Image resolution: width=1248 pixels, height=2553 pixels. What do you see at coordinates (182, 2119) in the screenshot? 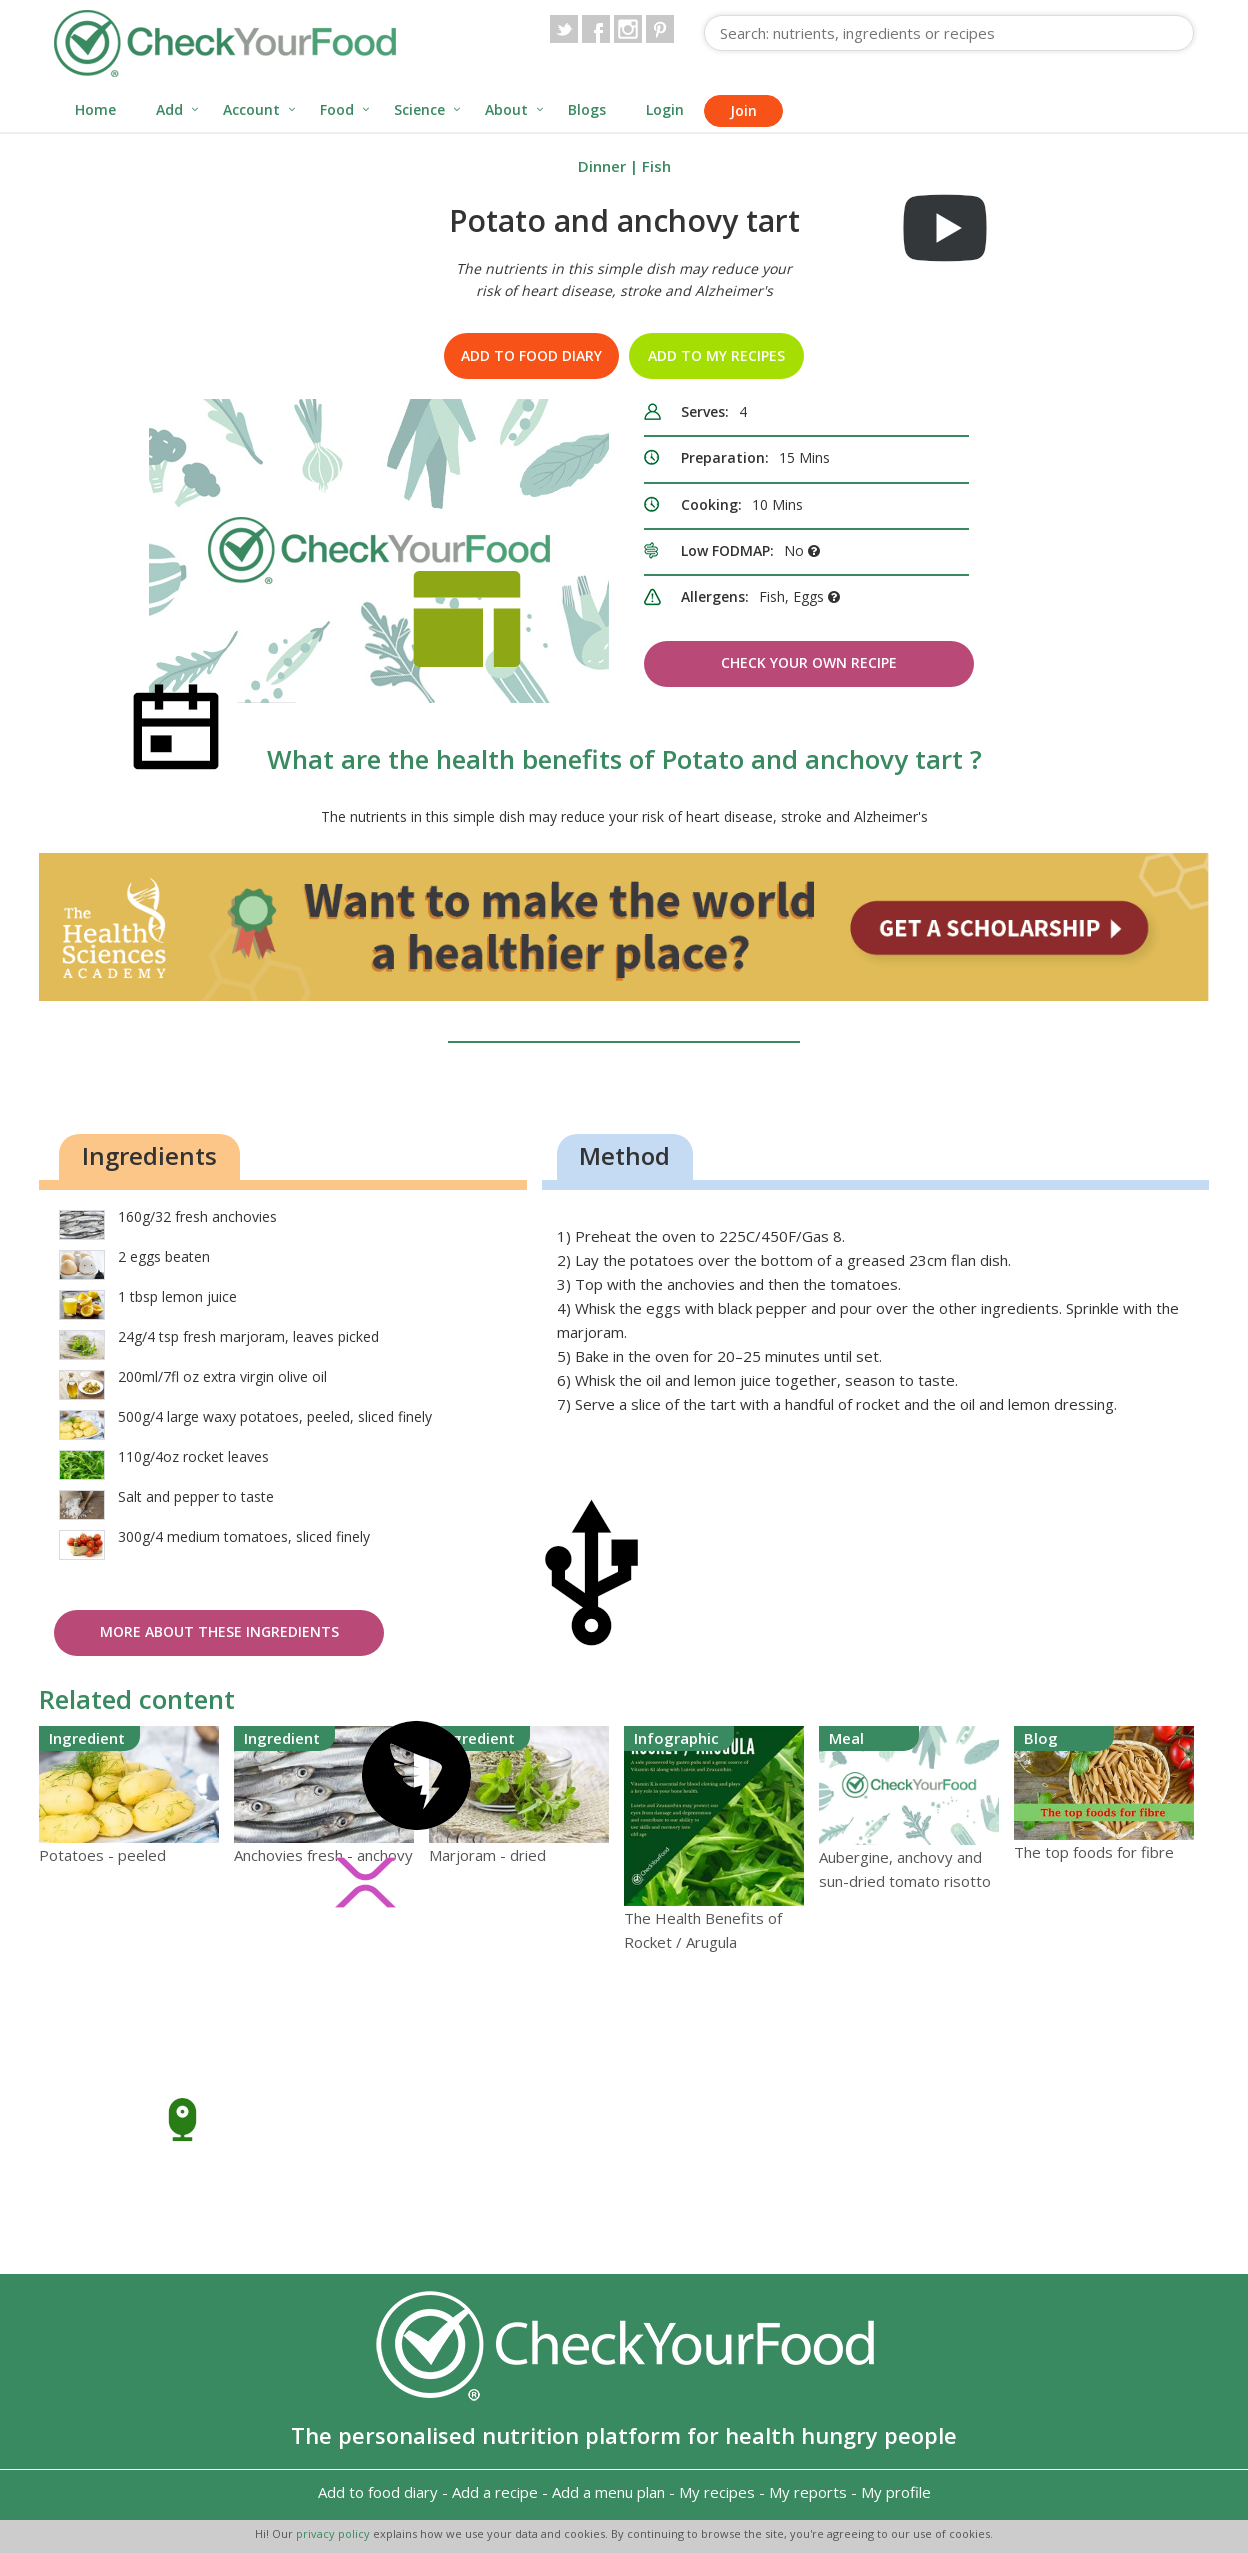
I see `enable webcam or video camera` at bounding box center [182, 2119].